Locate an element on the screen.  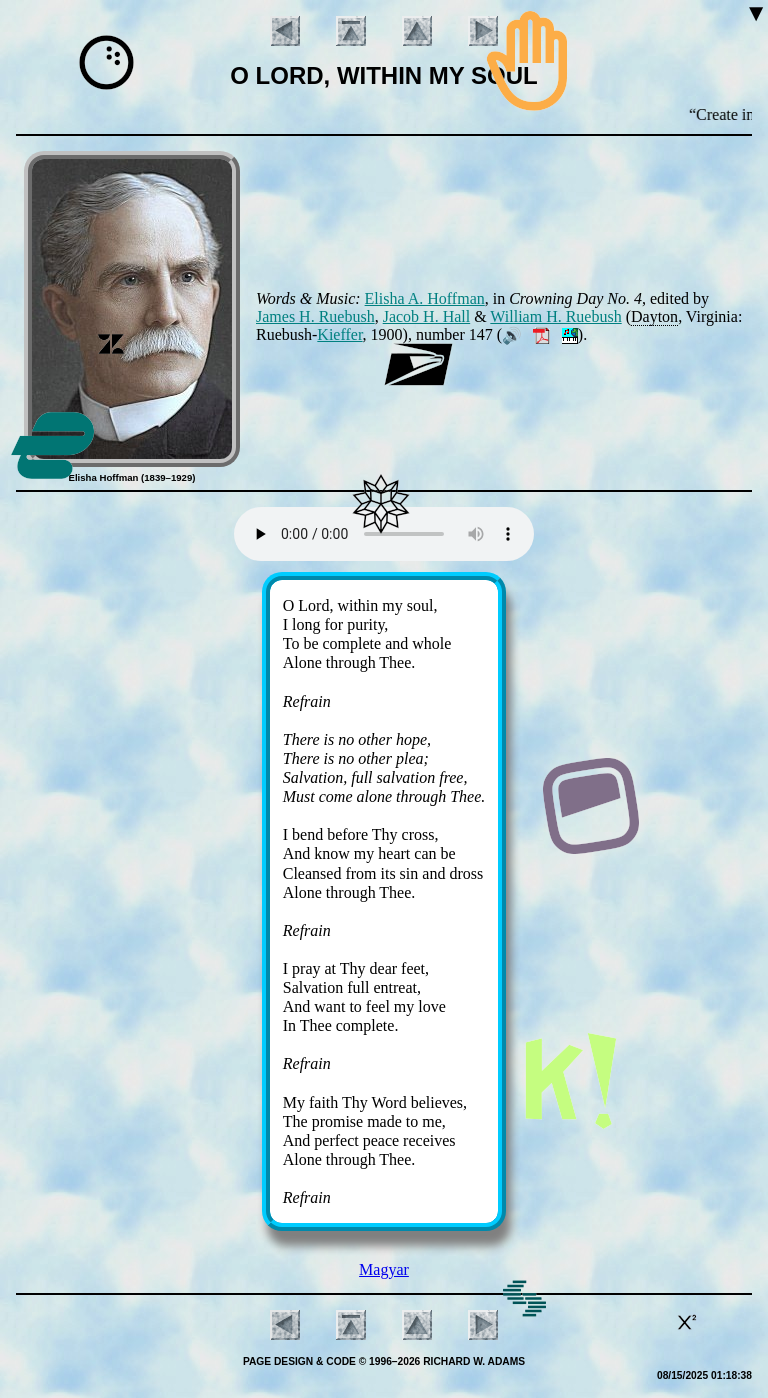
open the ExpressVPN app is located at coordinates (52, 445).